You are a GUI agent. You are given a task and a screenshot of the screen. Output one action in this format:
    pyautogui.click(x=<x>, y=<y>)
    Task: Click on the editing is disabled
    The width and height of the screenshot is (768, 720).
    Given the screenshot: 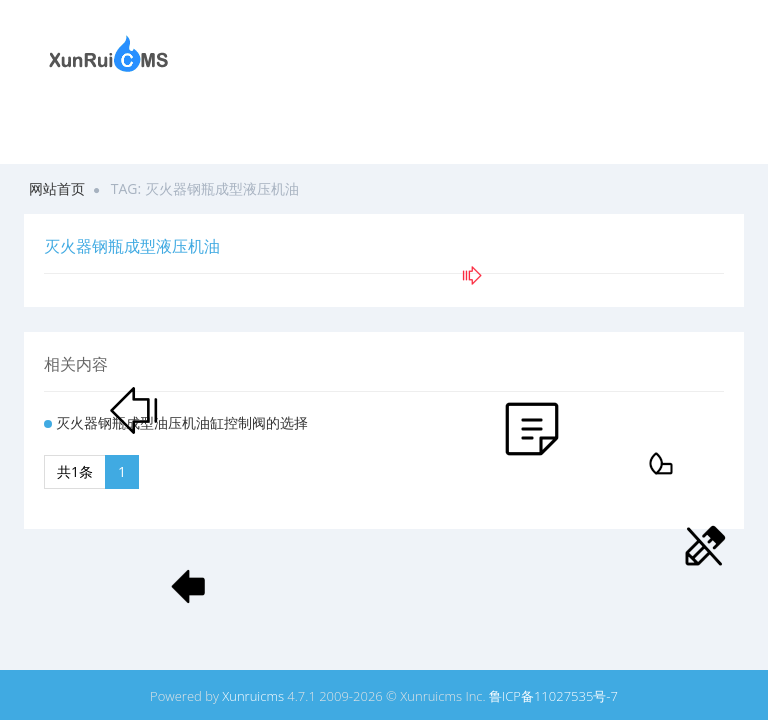 What is the action you would take?
    pyautogui.click(x=704, y=546)
    